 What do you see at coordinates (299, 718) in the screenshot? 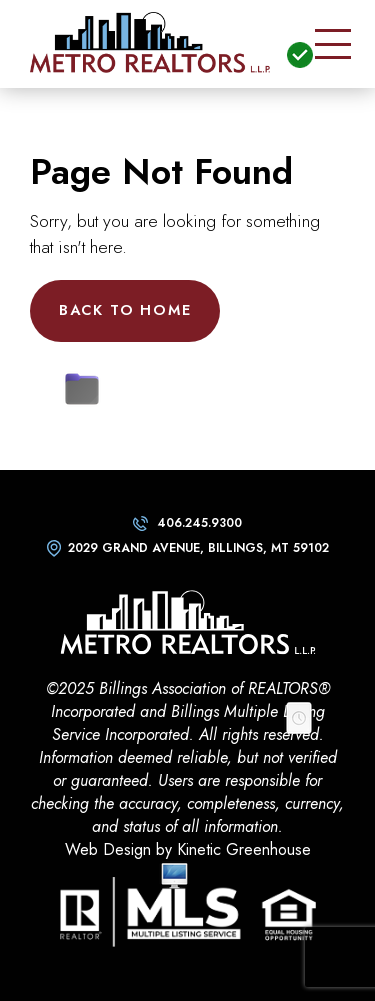
I see `image is currently loading` at bounding box center [299, 718].